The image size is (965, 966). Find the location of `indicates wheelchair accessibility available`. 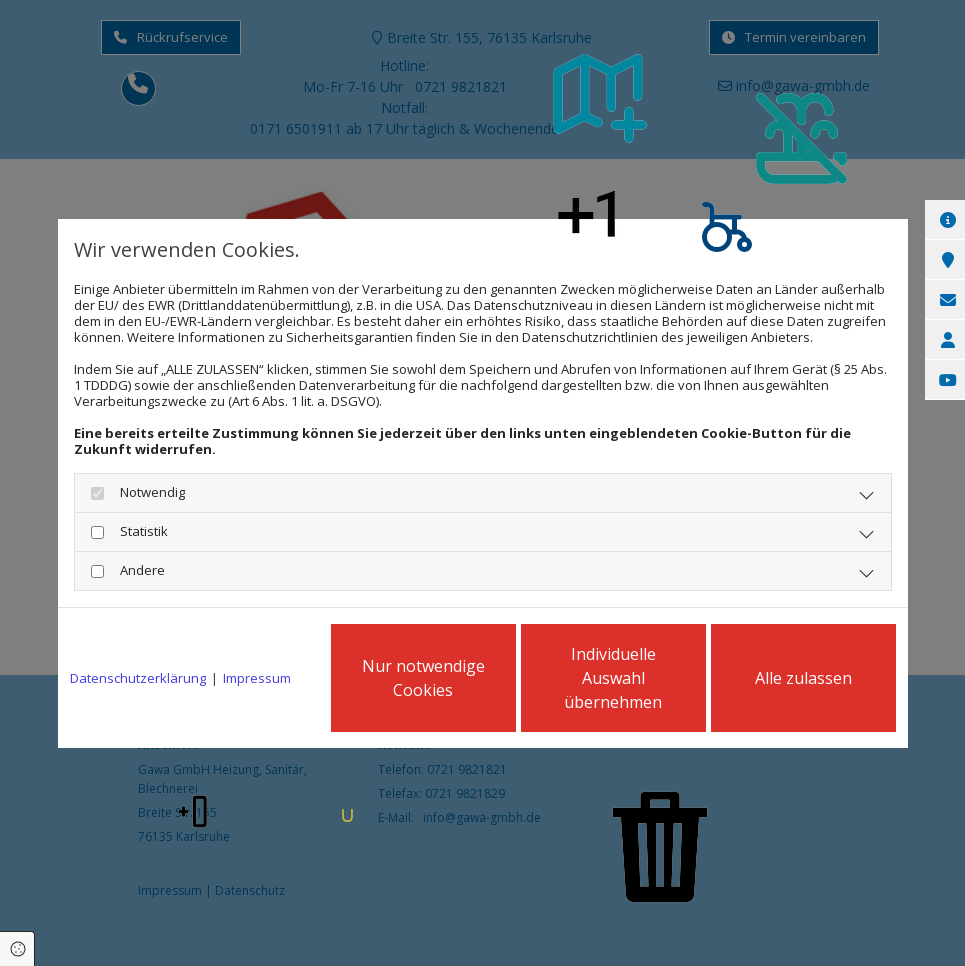

indicates wheelchair accessibility available is located at coordinates (727, 227).